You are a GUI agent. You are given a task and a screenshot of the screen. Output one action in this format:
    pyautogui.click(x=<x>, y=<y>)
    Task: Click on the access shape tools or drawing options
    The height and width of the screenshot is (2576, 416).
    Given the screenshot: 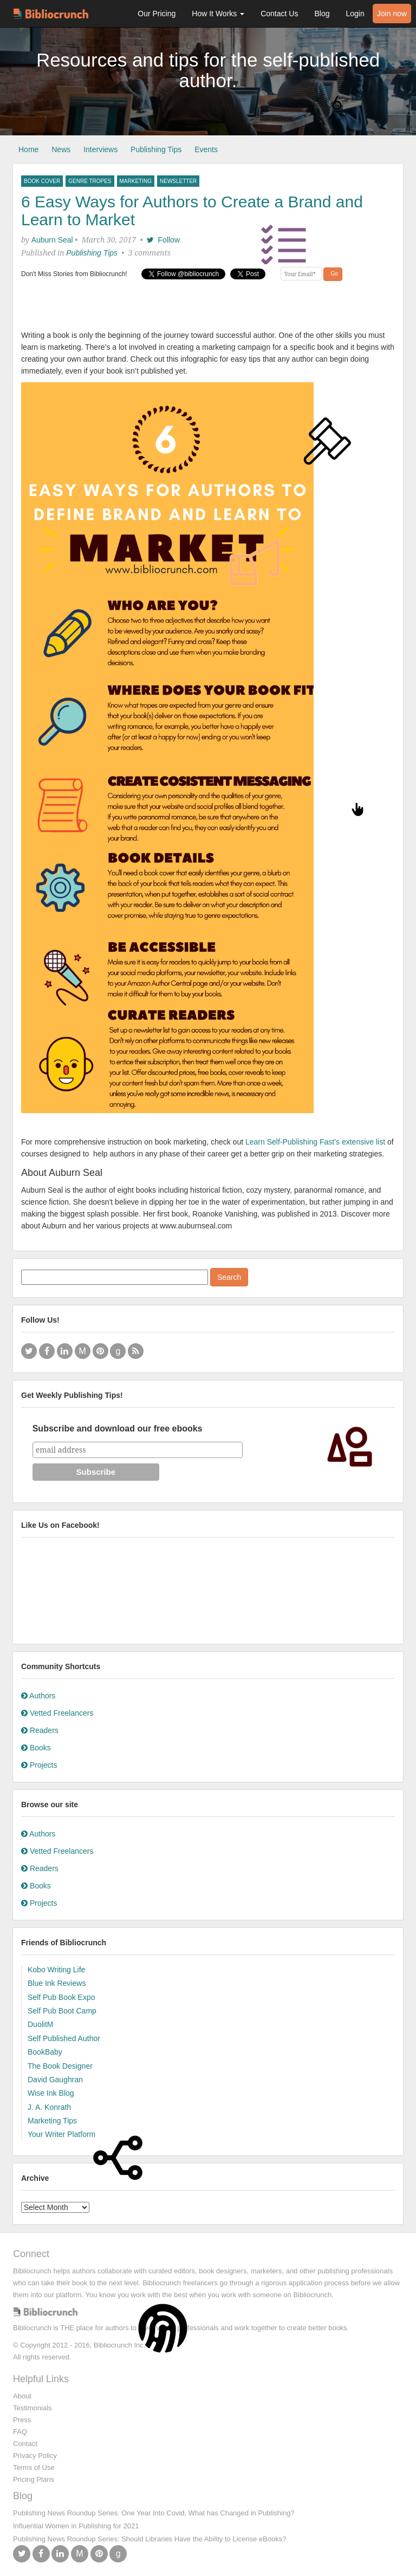 What is the action you would take?
    pyautogui.click(x=350, y=1448)
    